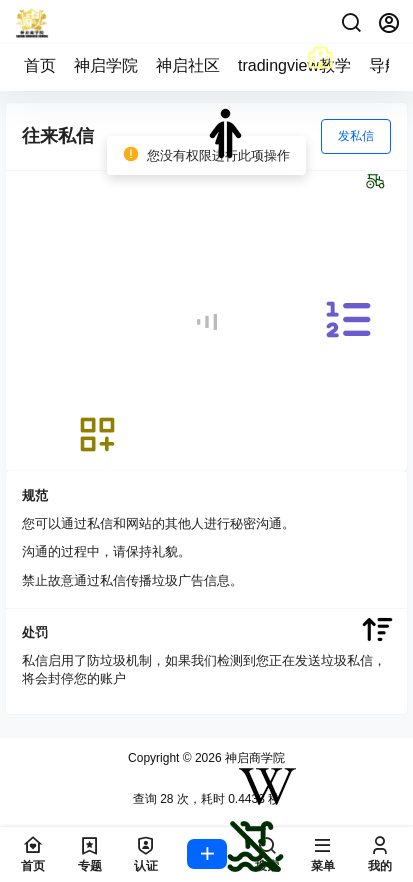 This screenshot has height=882, width=413. What do you see at coordinates (255, 846) in the screenshot?
I see `pool closed or unavailable` at bounding box center [255, 846].